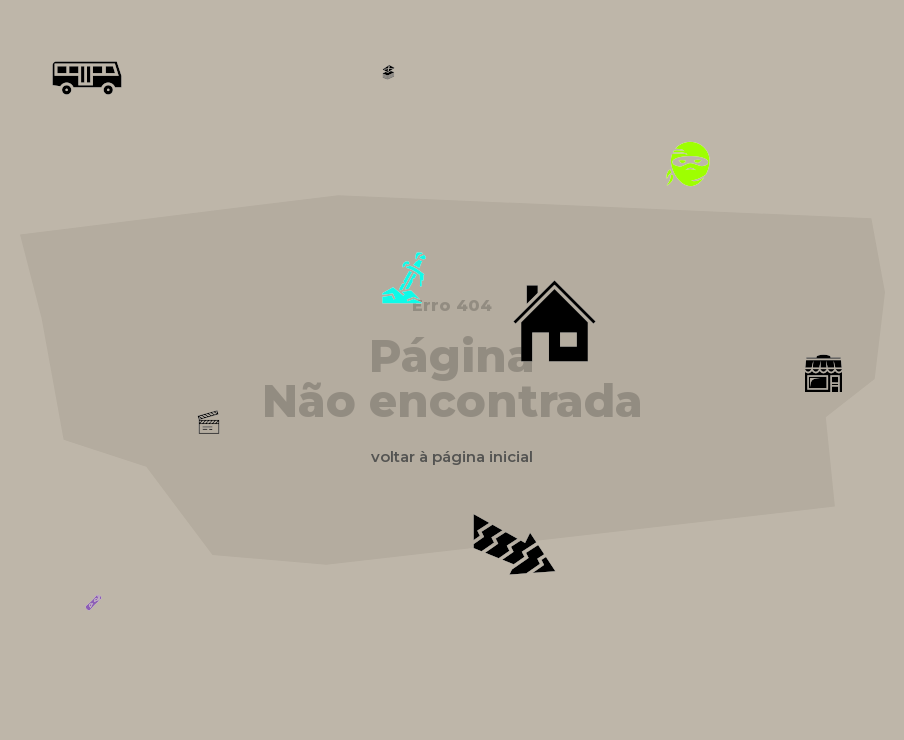  What do you see at coordinates (93, 602) in the screenshot?
I see `access snowboarding or winter sports content` at bounding box center [93, 602].